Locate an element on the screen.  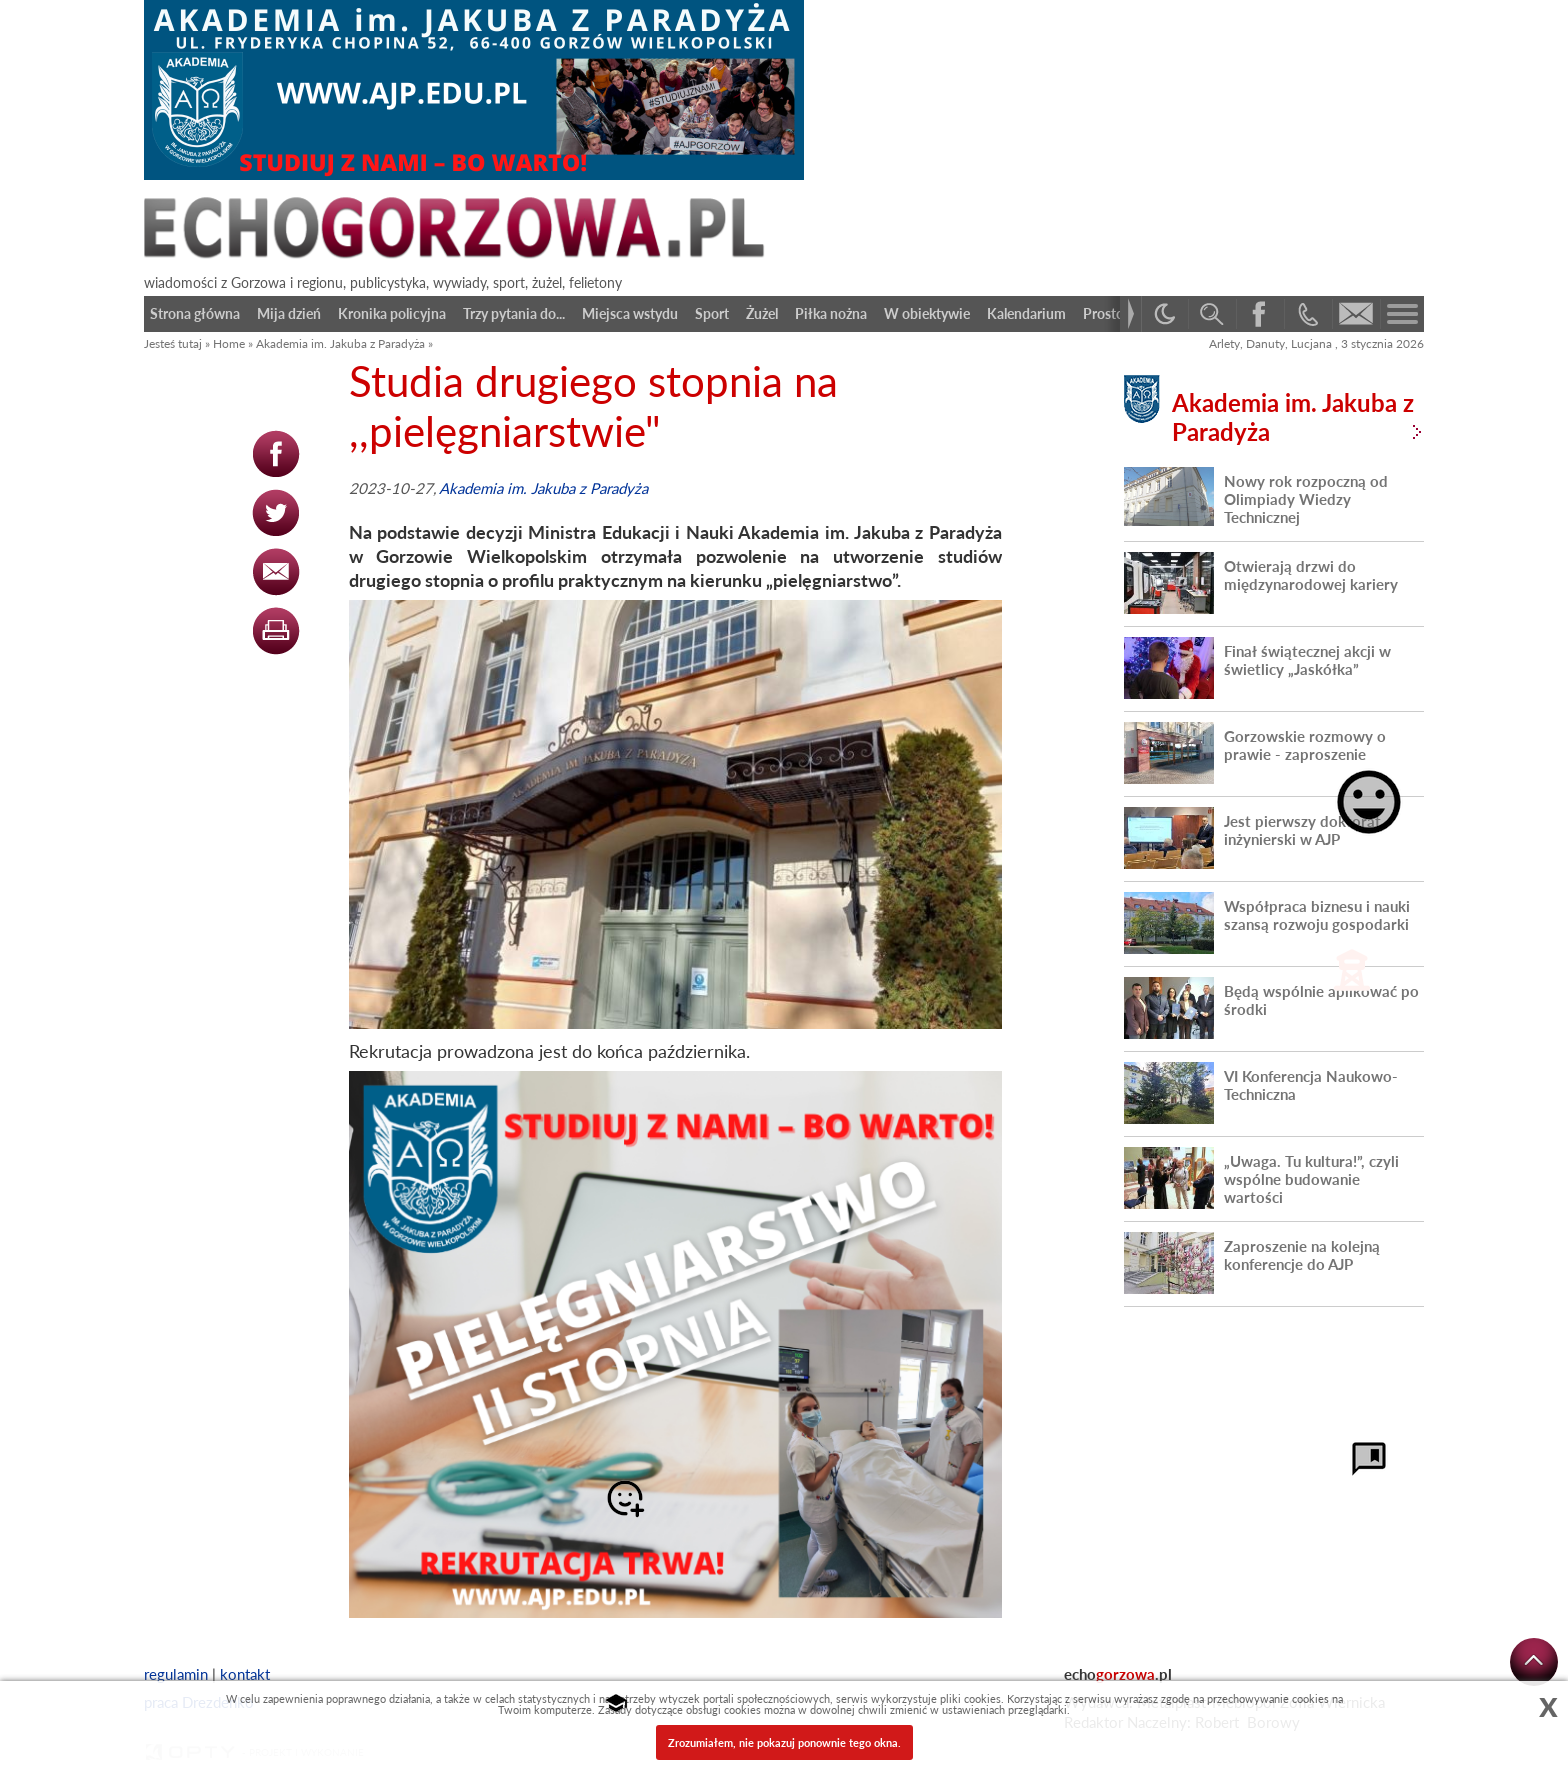
access education or school-related content is located at coordinates (616, 1703).